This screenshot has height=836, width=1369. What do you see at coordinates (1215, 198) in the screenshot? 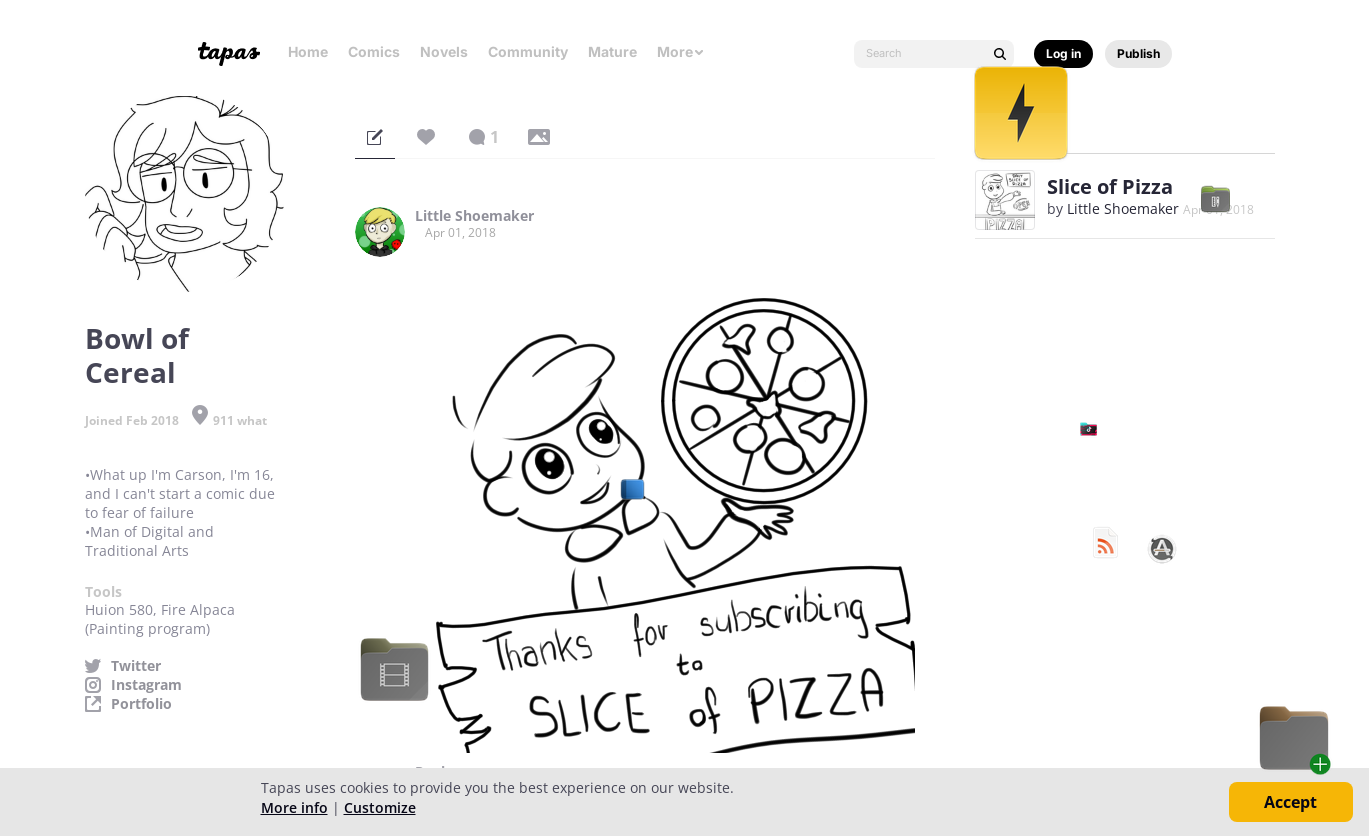
I see `open templates folder` at bounding box center [1215, 198].